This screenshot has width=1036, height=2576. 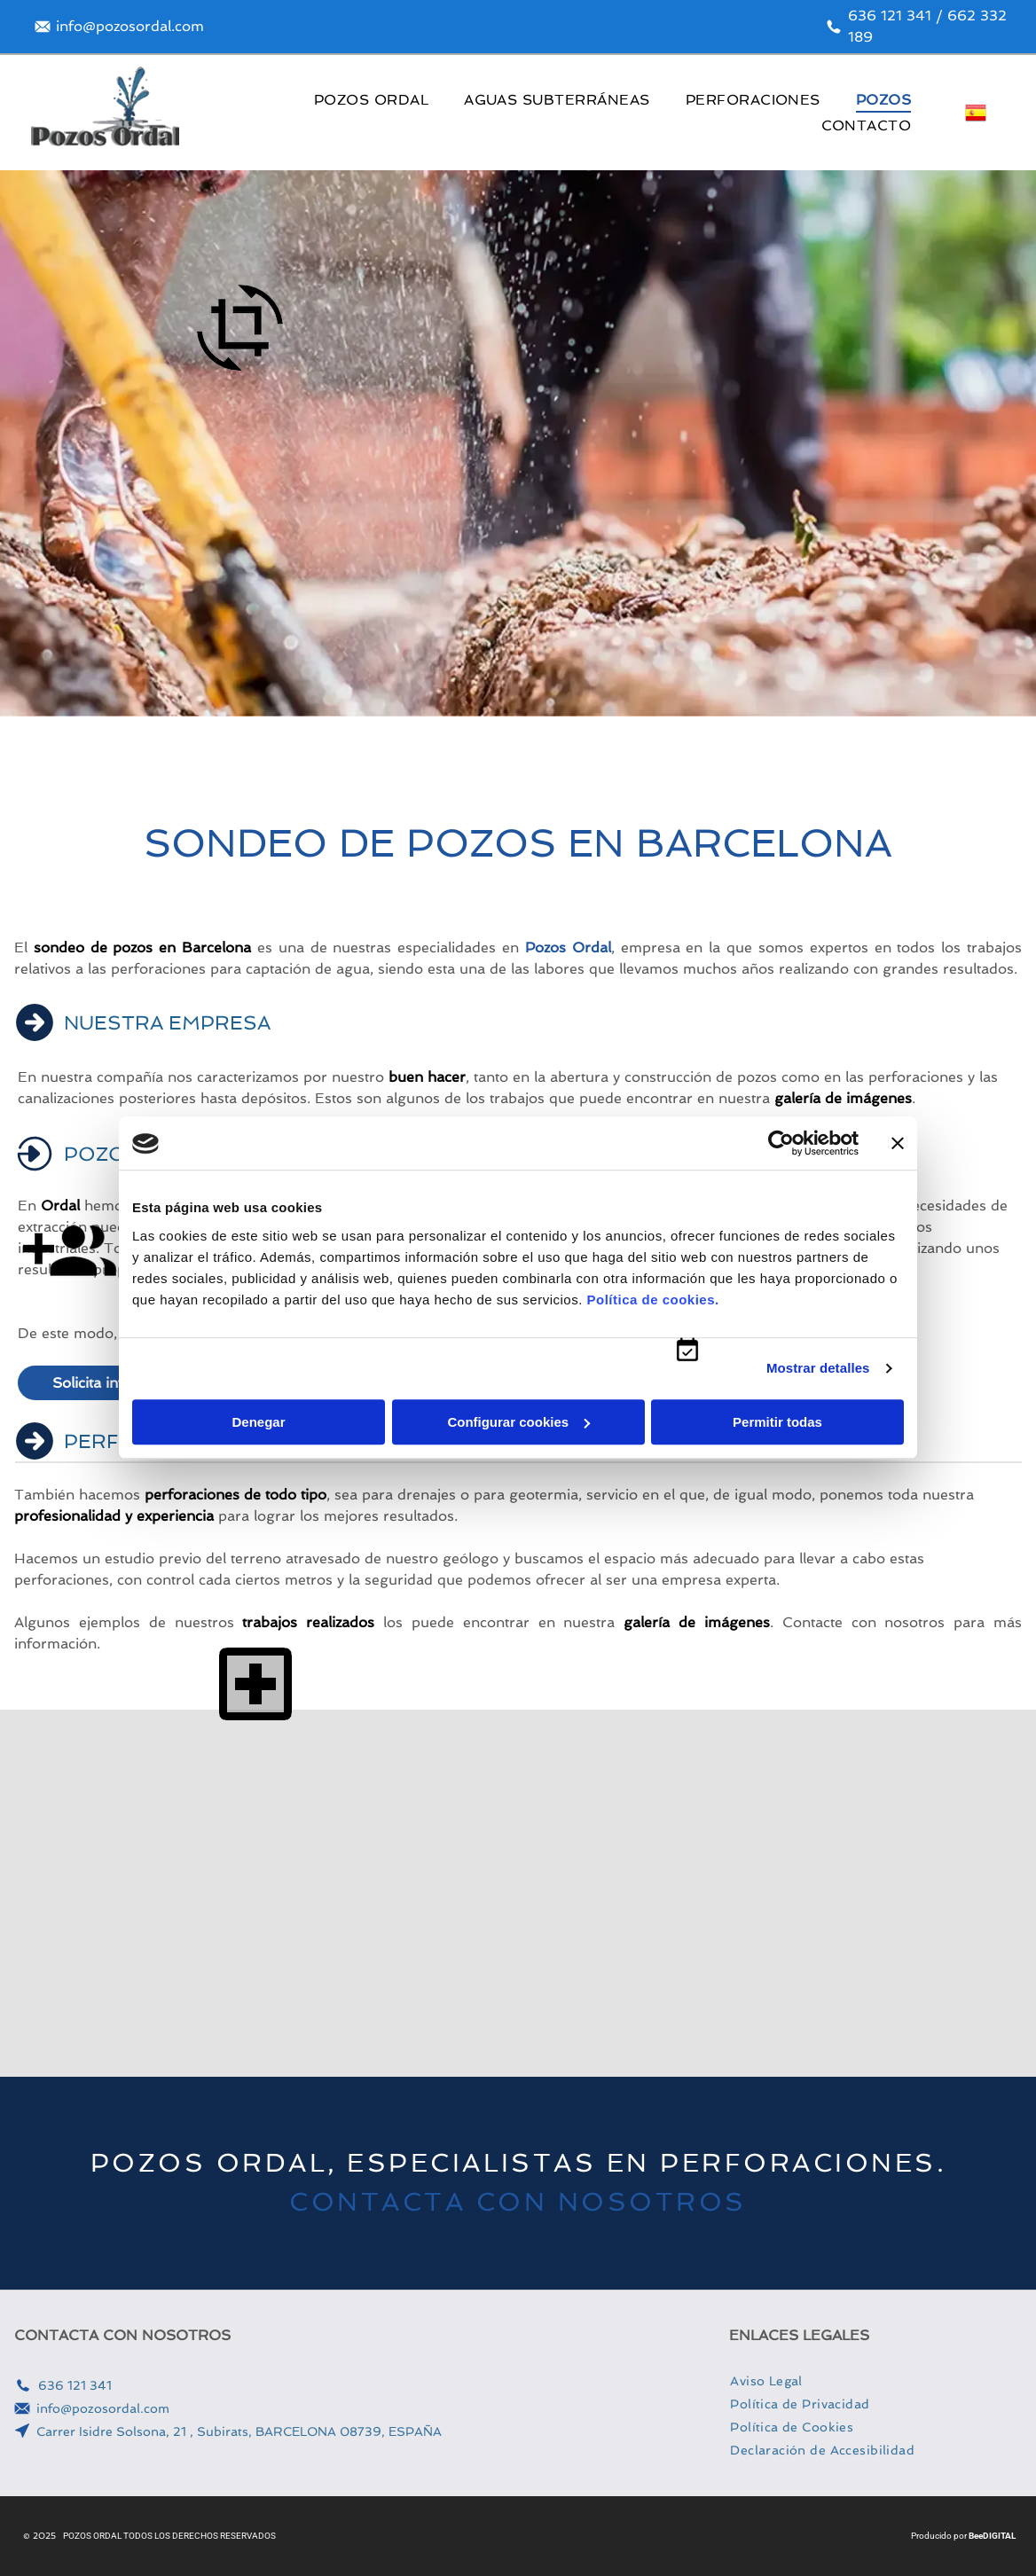 What do you see at coordinates (69, 1252) in the screenshot?
I see `add a new member to a group` at bounding box center [69, 1252].